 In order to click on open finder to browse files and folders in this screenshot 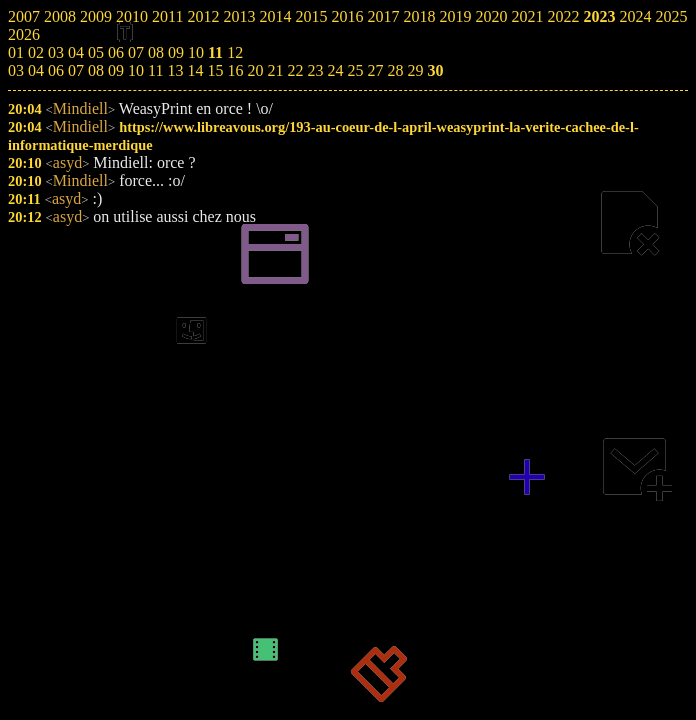, I will do `click(191, 330)`.